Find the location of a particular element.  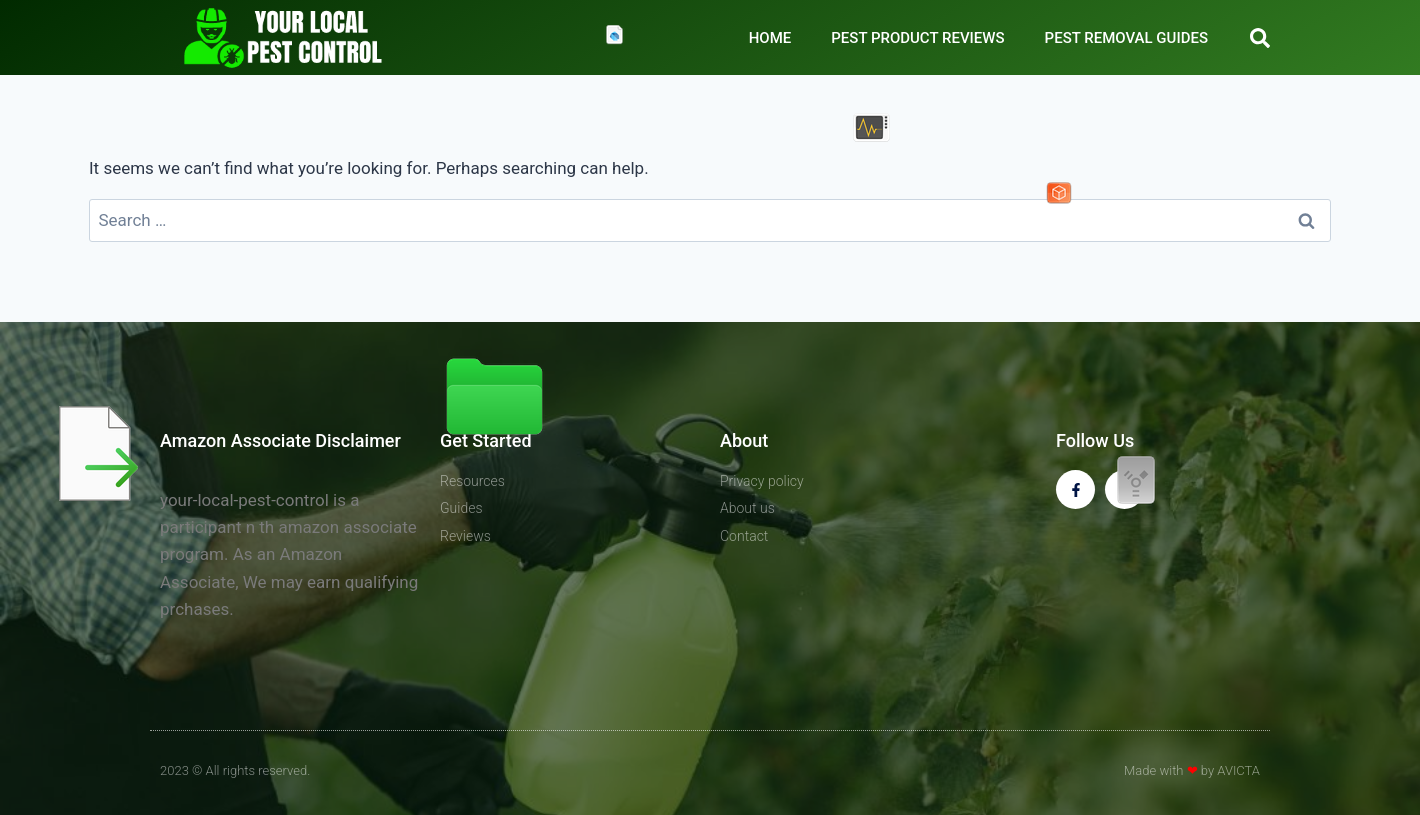

access firewire-connected external hard drive is located at coordinates (1136, 480).